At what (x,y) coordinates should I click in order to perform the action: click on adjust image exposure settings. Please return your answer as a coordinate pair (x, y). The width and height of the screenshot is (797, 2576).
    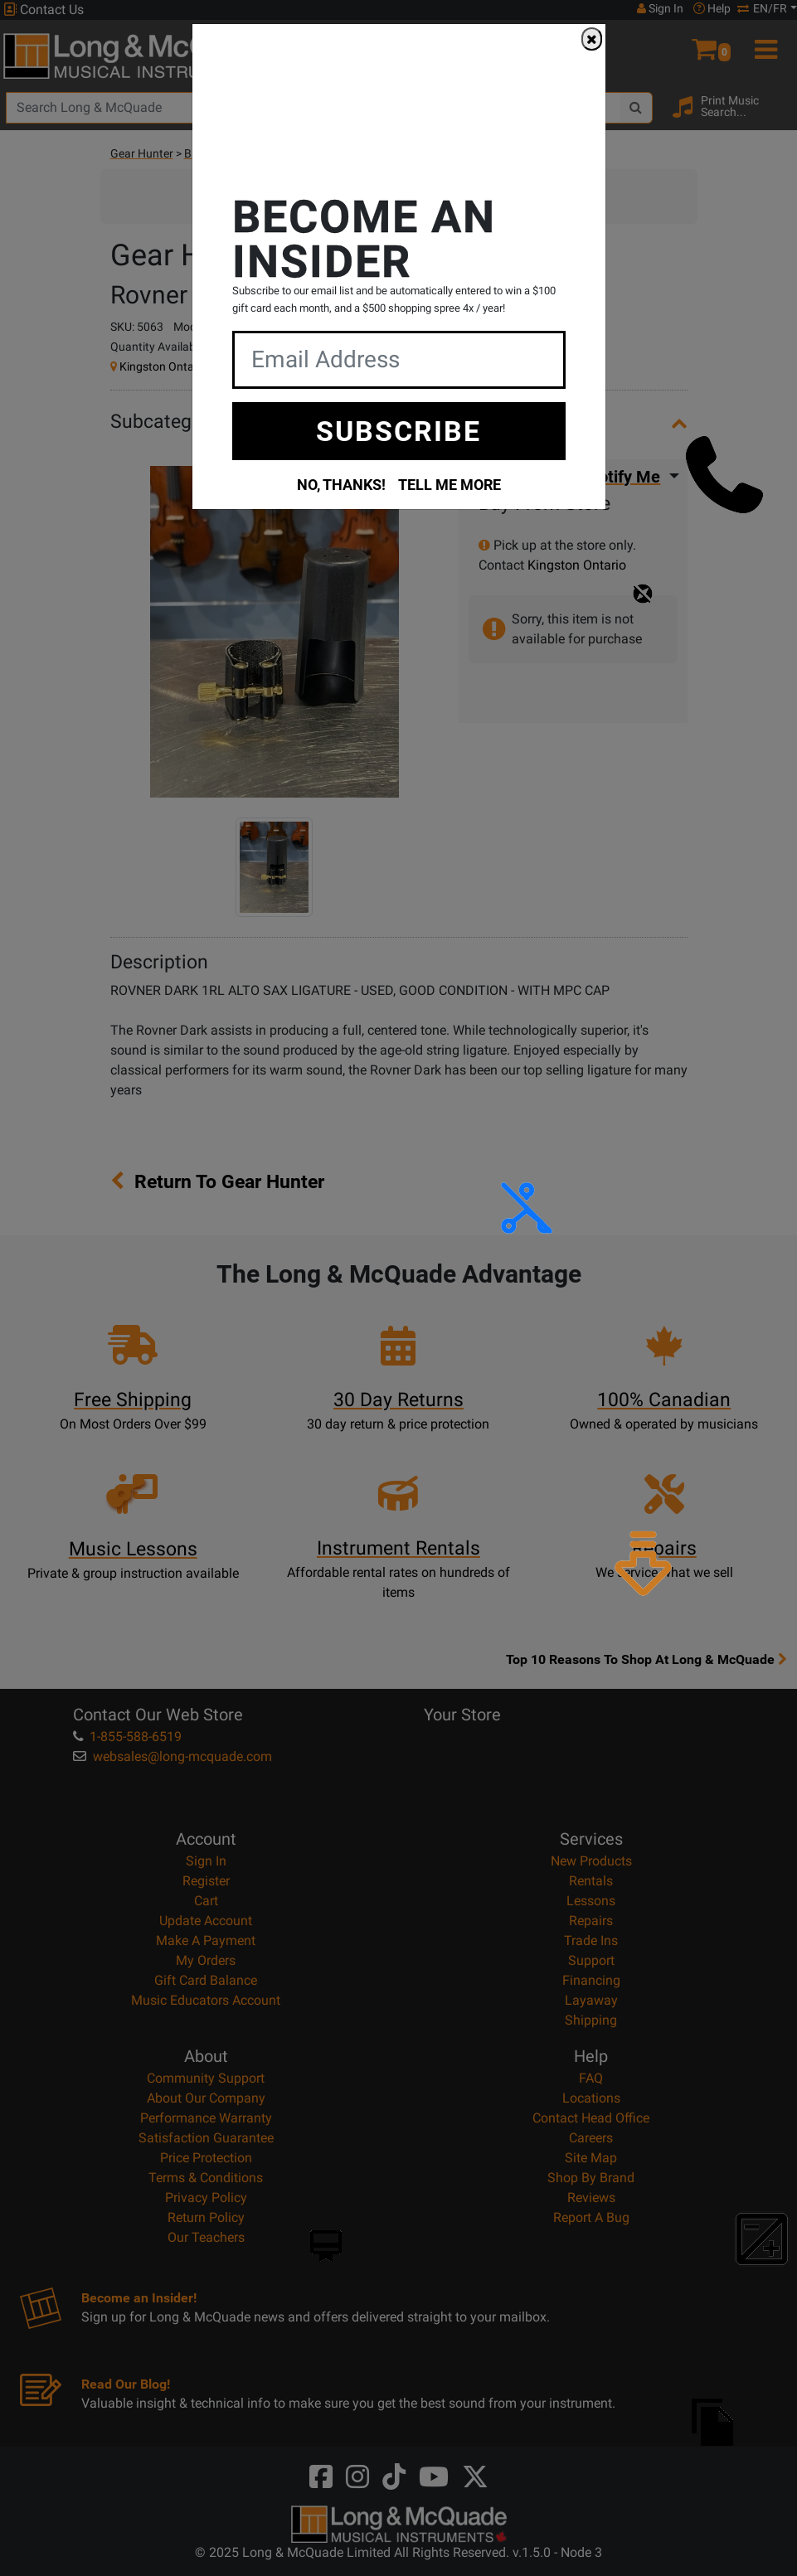
    Looking at the image, I should click on (761, 2239).